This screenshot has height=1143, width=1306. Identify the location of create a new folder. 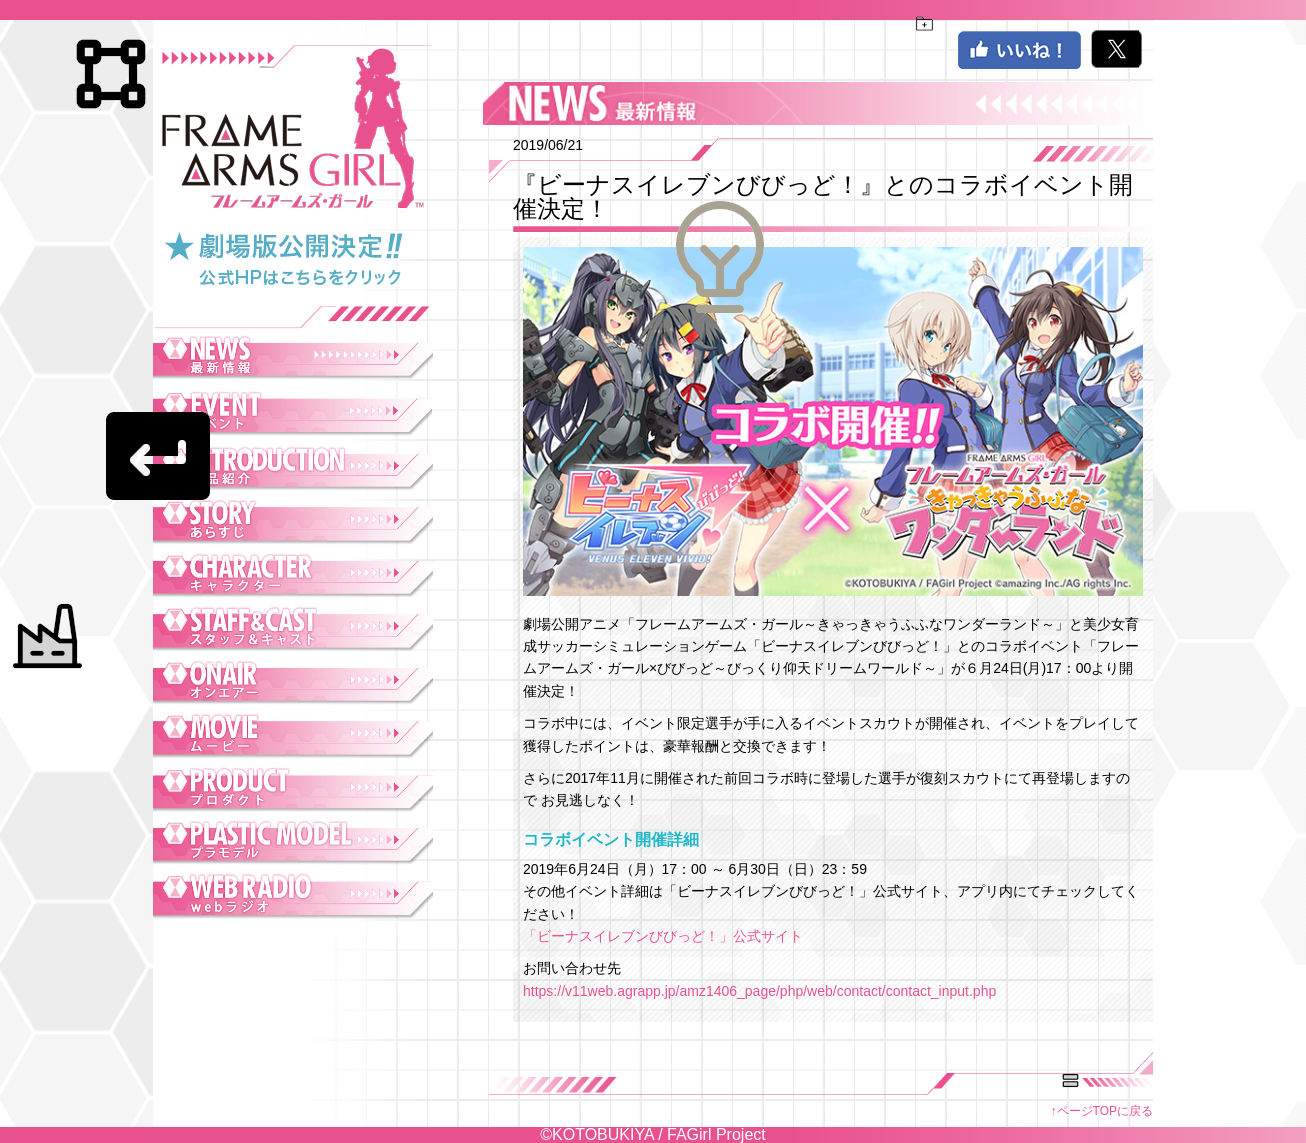
(924, 23).